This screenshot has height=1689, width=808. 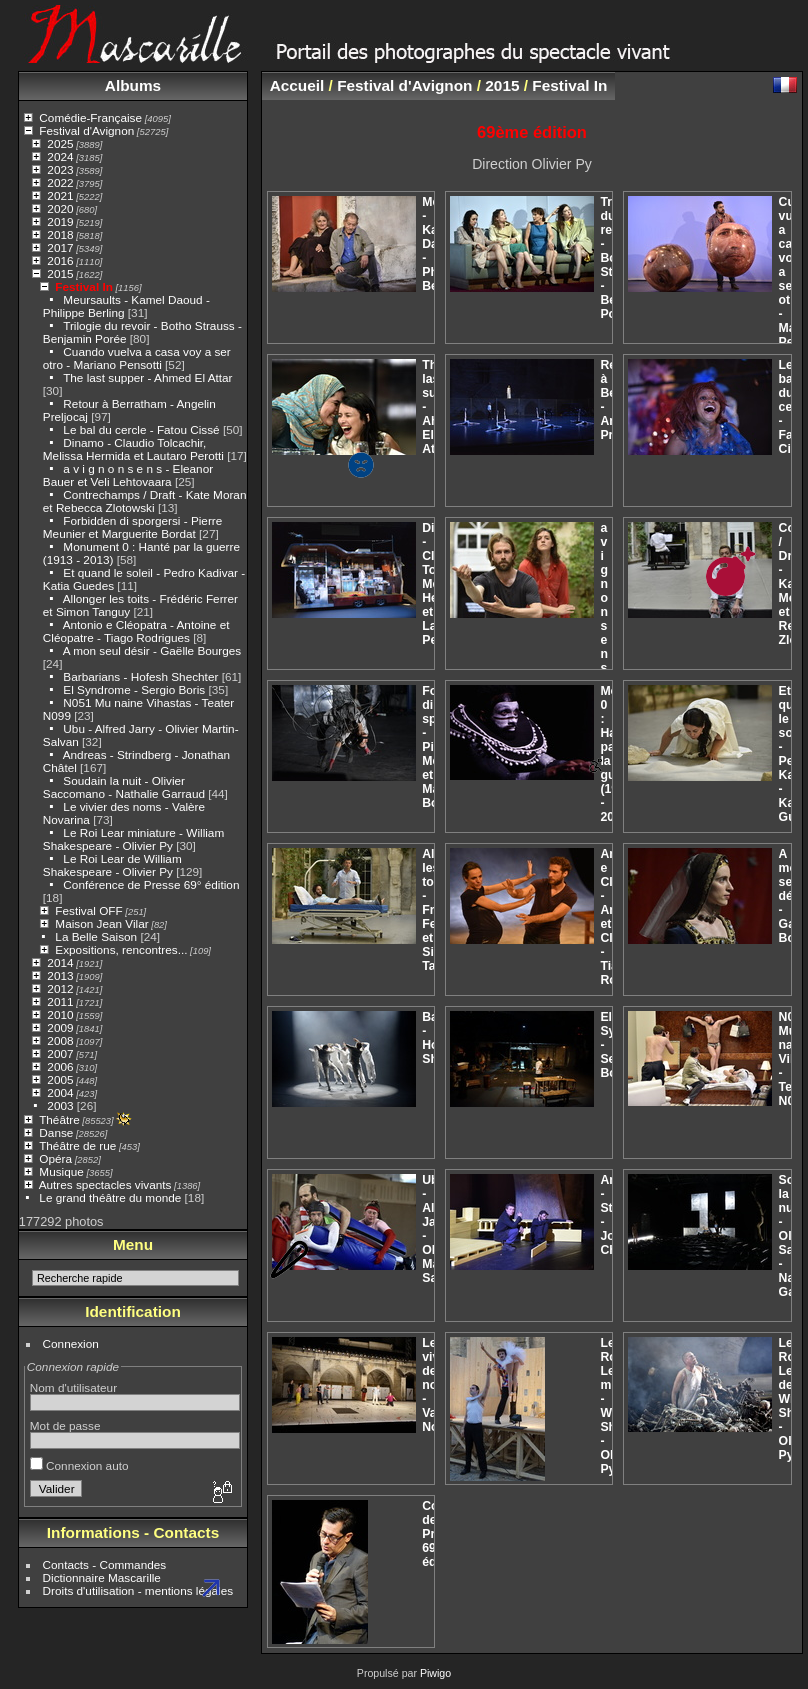 What do you see at coordinates (596, 765) in the screenshot?
I see `accessibility options or settings` at bounding box center [596, 765].